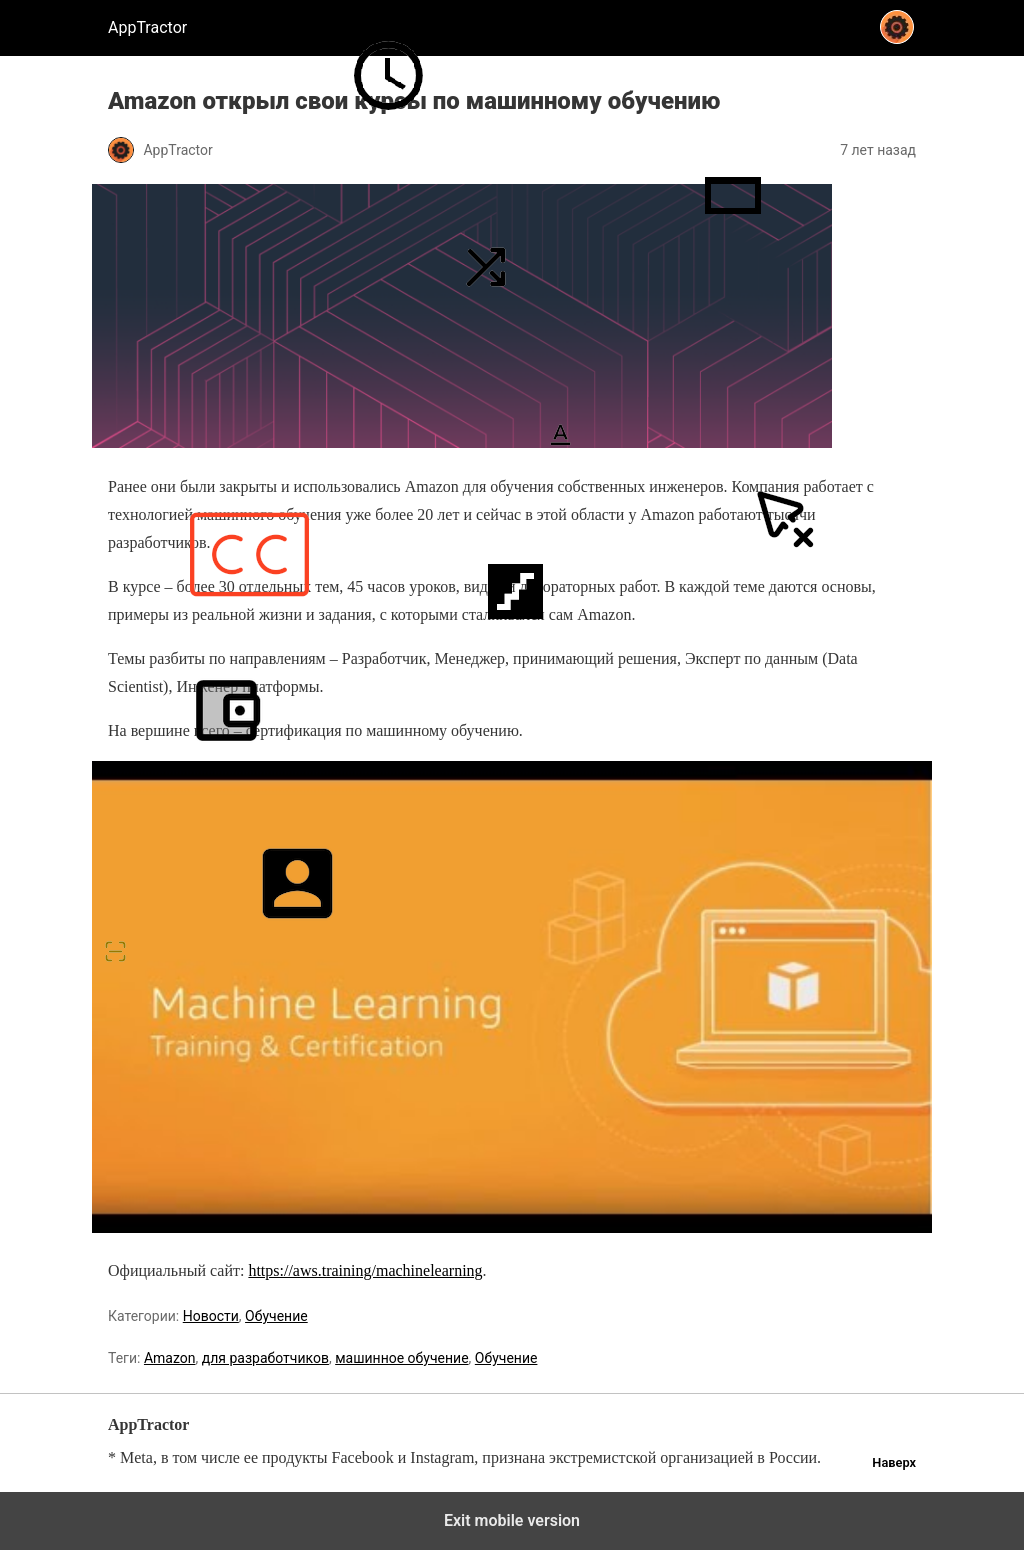 The width and height of the screenshot is (1024, 1550). Describe the element at coordinates (560, 435) in the screenshot. I see `format or style text` at that location.